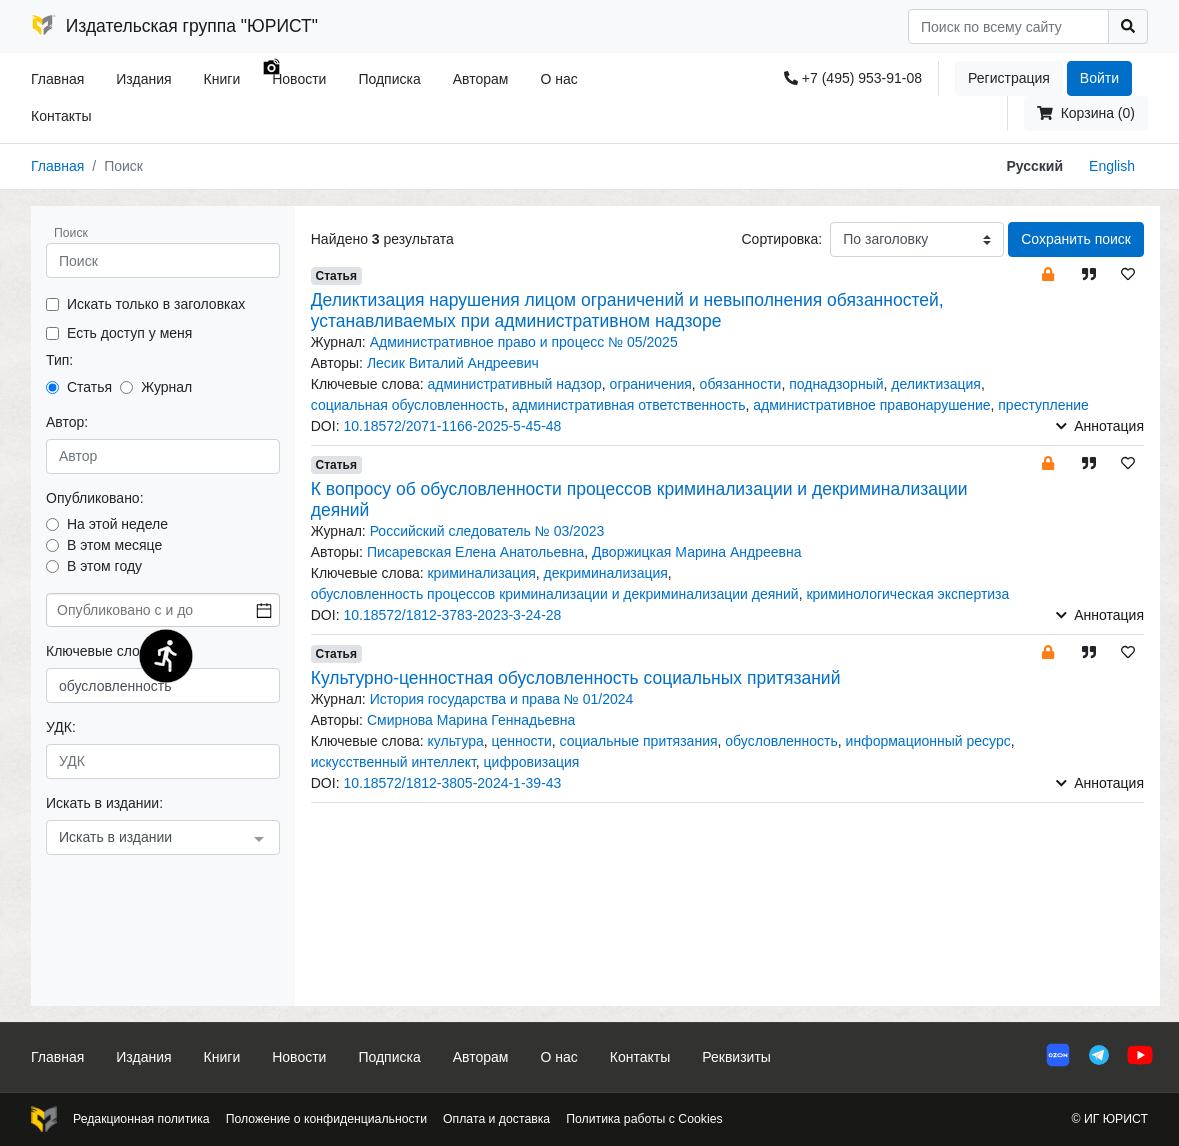 Image resolution: width=1179 pixels, height=1146 pixels. What do you see at coordinates (166, 656) in the screenshot?
I see `start running or jogging activity` at bounding box center [166, 656].